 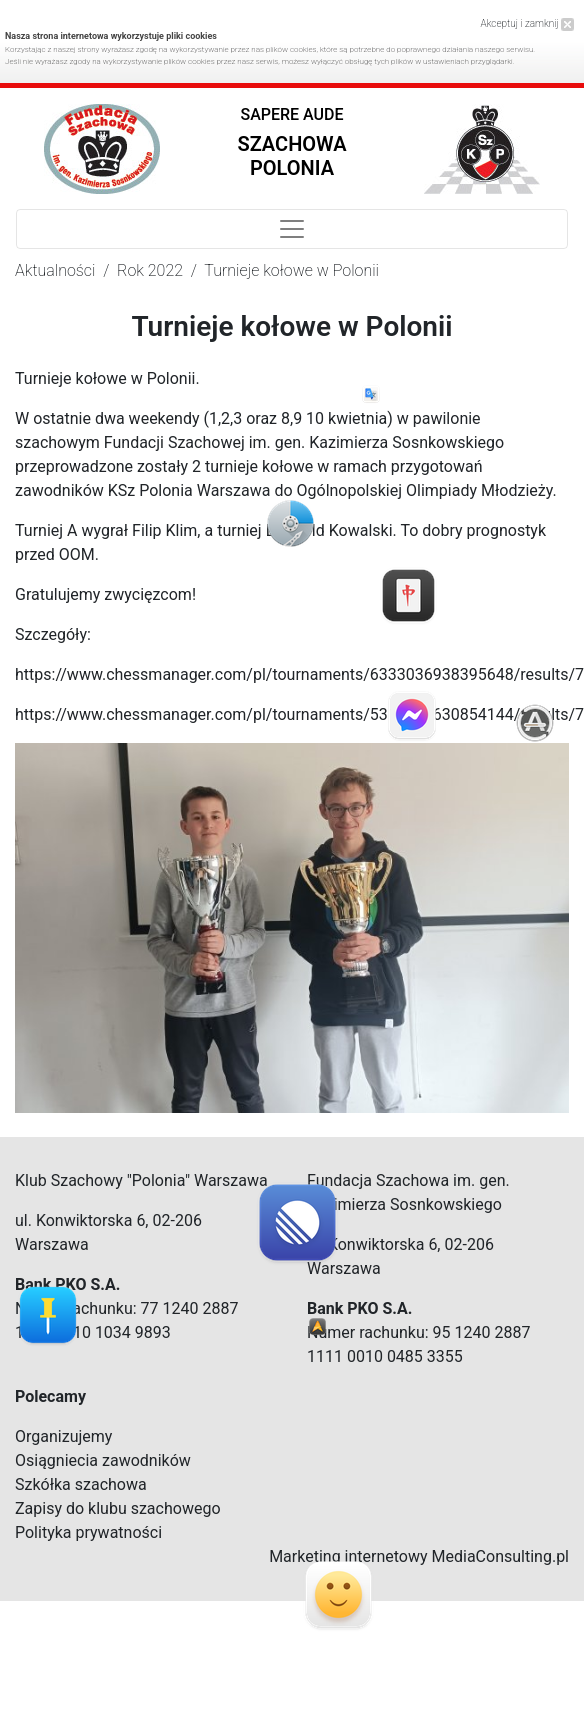 I want to click on access disk partition settings, so click(x=290, y=523).